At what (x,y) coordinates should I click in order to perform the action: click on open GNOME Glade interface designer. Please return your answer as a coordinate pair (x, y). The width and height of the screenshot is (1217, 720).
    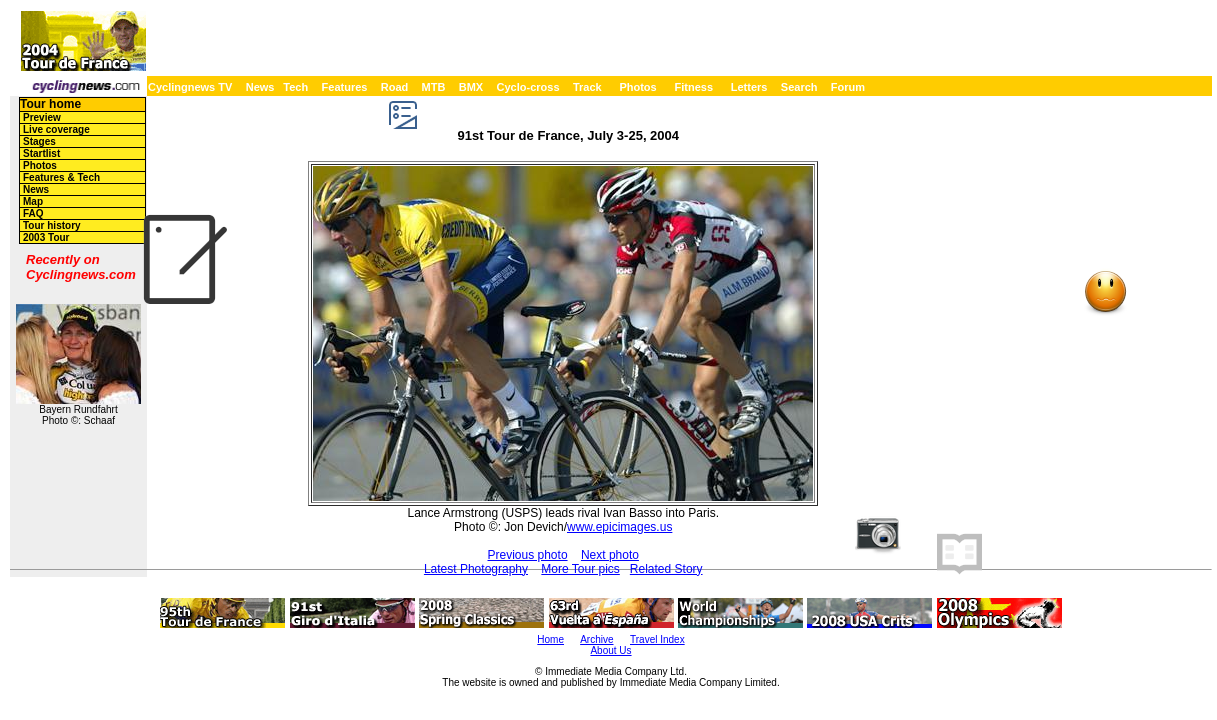
    Looking at the image, I should click on (403, 115).